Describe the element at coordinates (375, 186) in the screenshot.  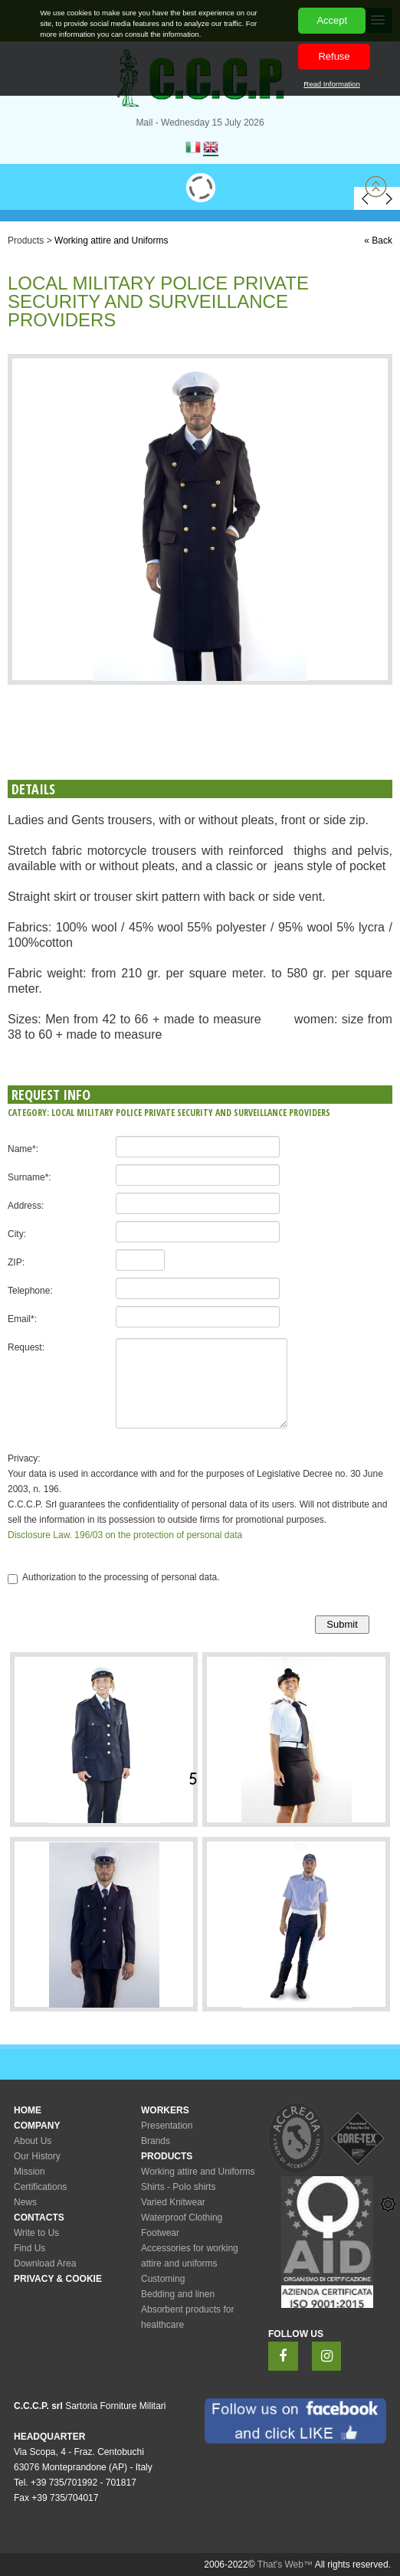
I see `scroll to top of page` at that location.